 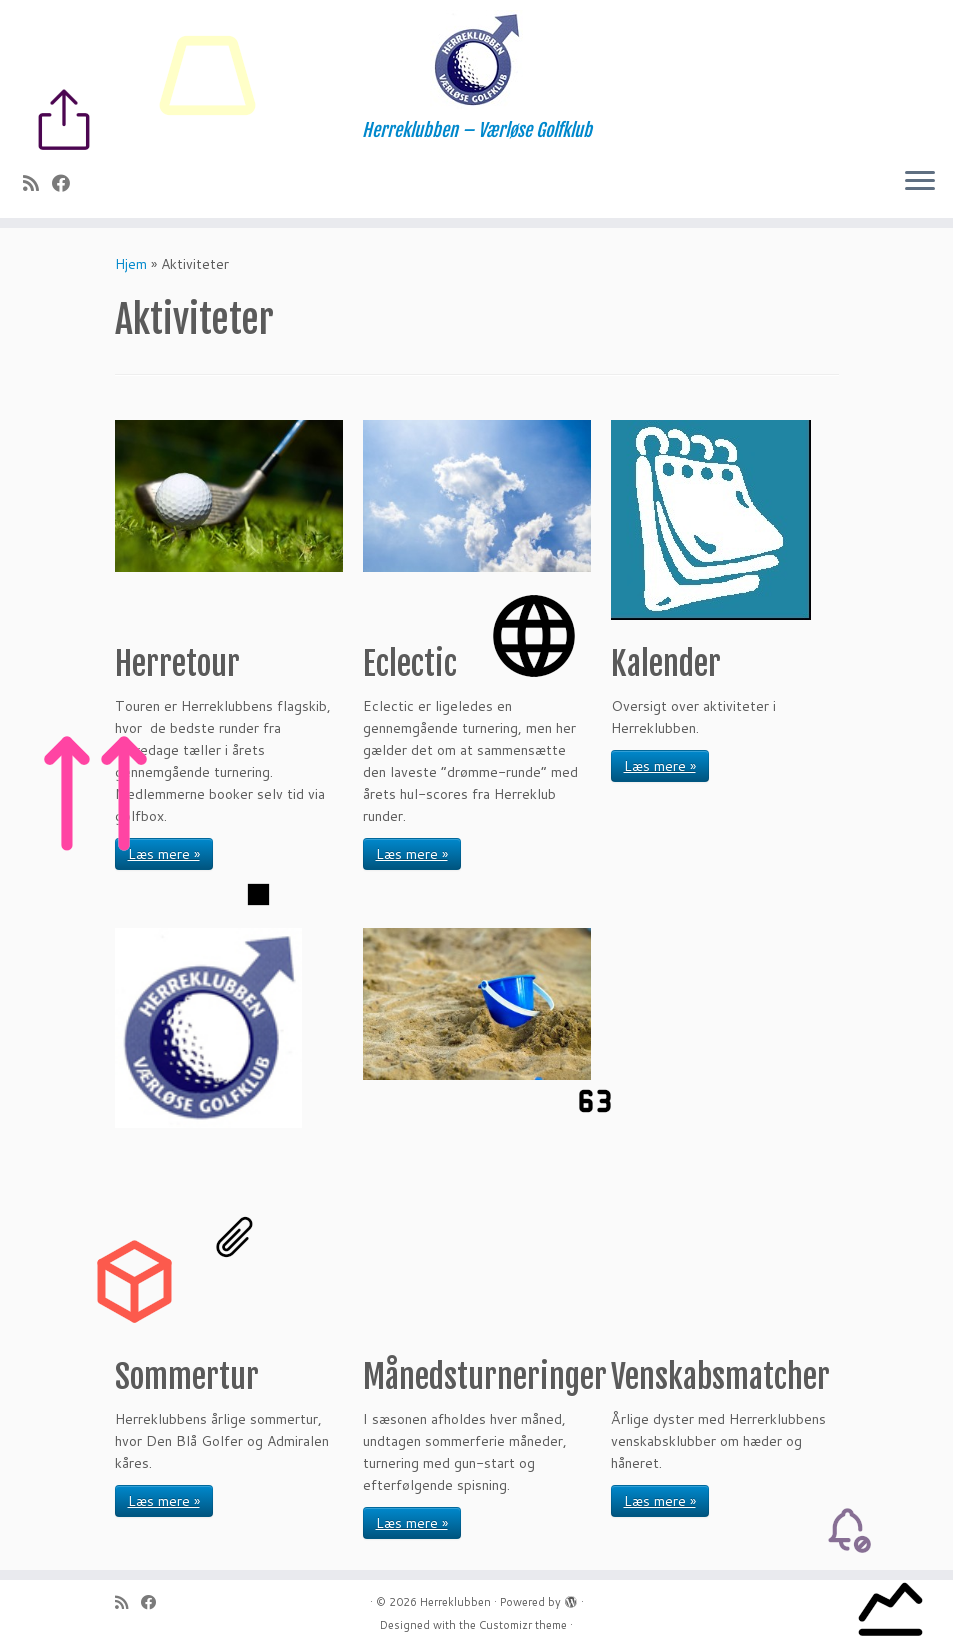 What do you see at coordinates (595, 1101) in the screenshot?
I see `displays the number 63 as a label or identifier` at bounding box center [595, 1101].